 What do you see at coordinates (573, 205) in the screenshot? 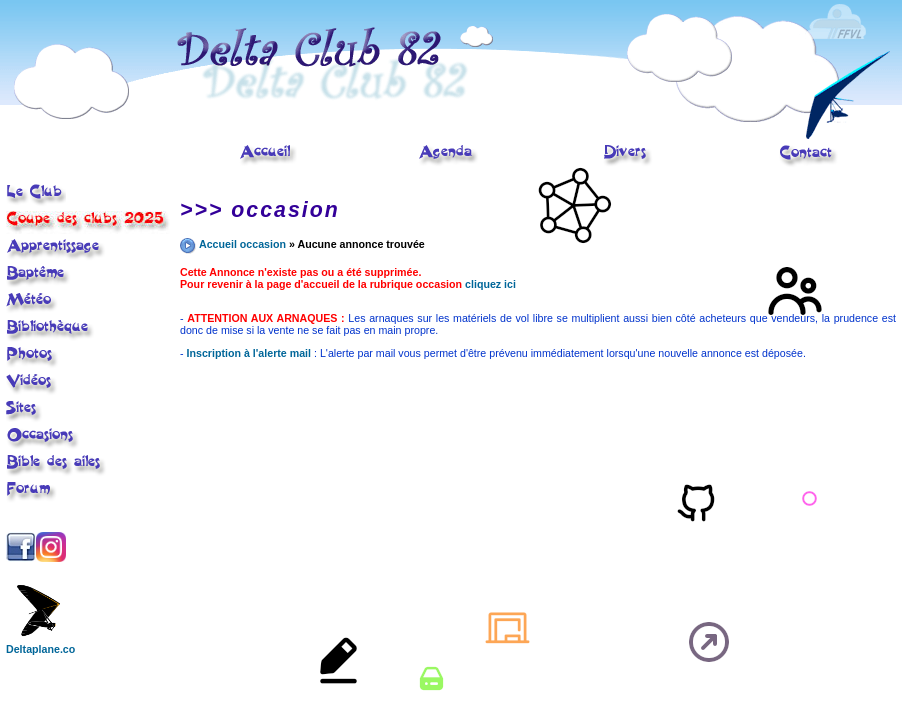
I see `access fediverse or federated social networks` at bounding box center [573, 205].